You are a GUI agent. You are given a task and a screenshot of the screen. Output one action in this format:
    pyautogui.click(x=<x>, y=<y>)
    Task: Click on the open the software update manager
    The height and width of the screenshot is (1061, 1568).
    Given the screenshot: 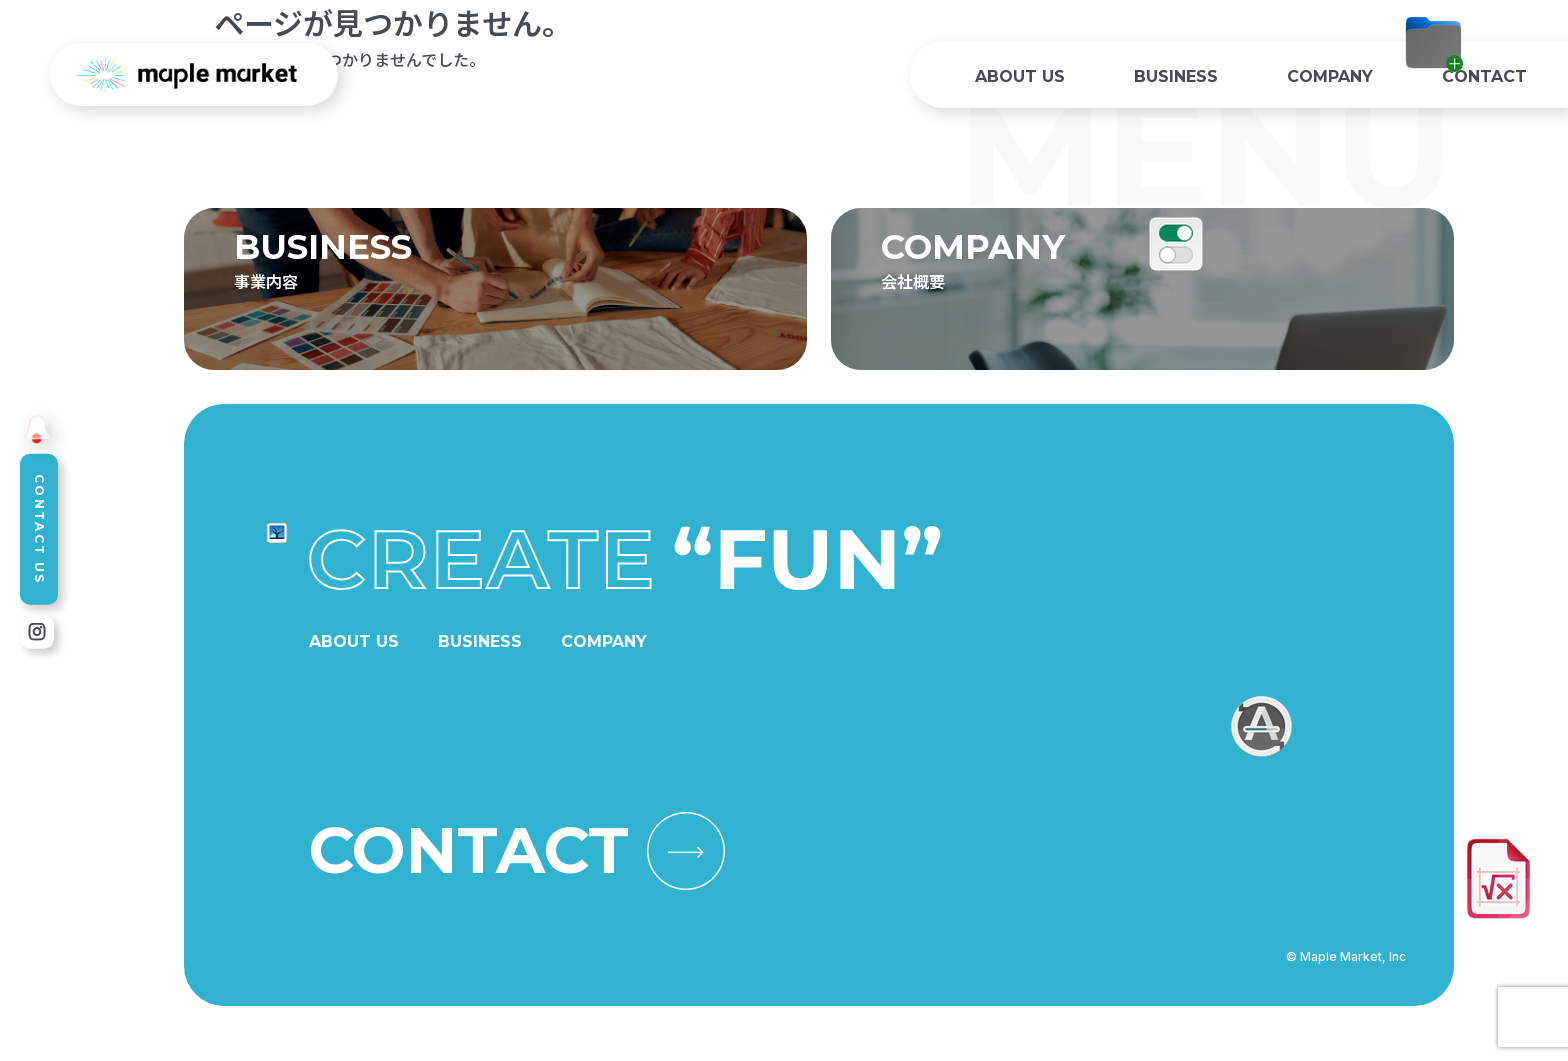 What is the action you would take?
    pyautogui.click(x=1261, y=726)
    